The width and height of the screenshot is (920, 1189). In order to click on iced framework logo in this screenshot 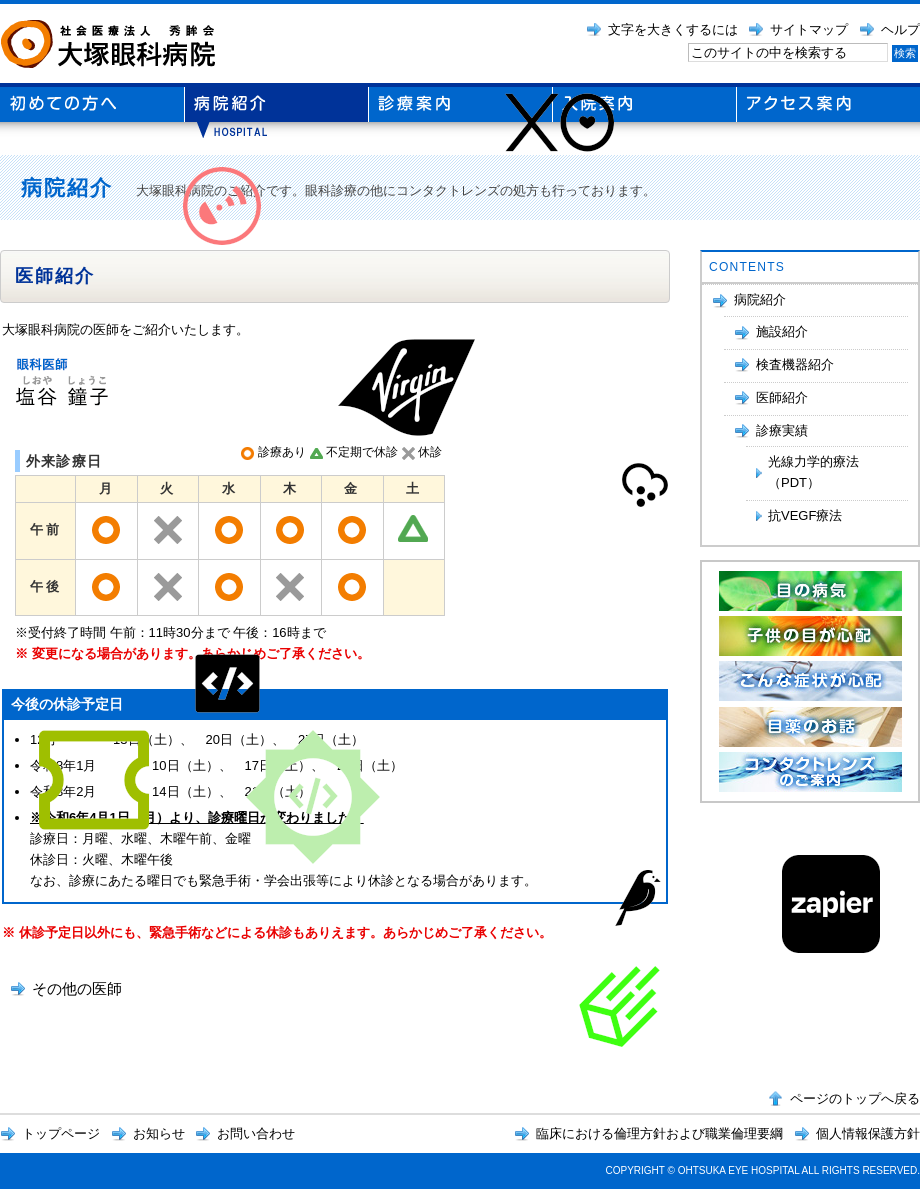, I will do `click(619, 1006)`.